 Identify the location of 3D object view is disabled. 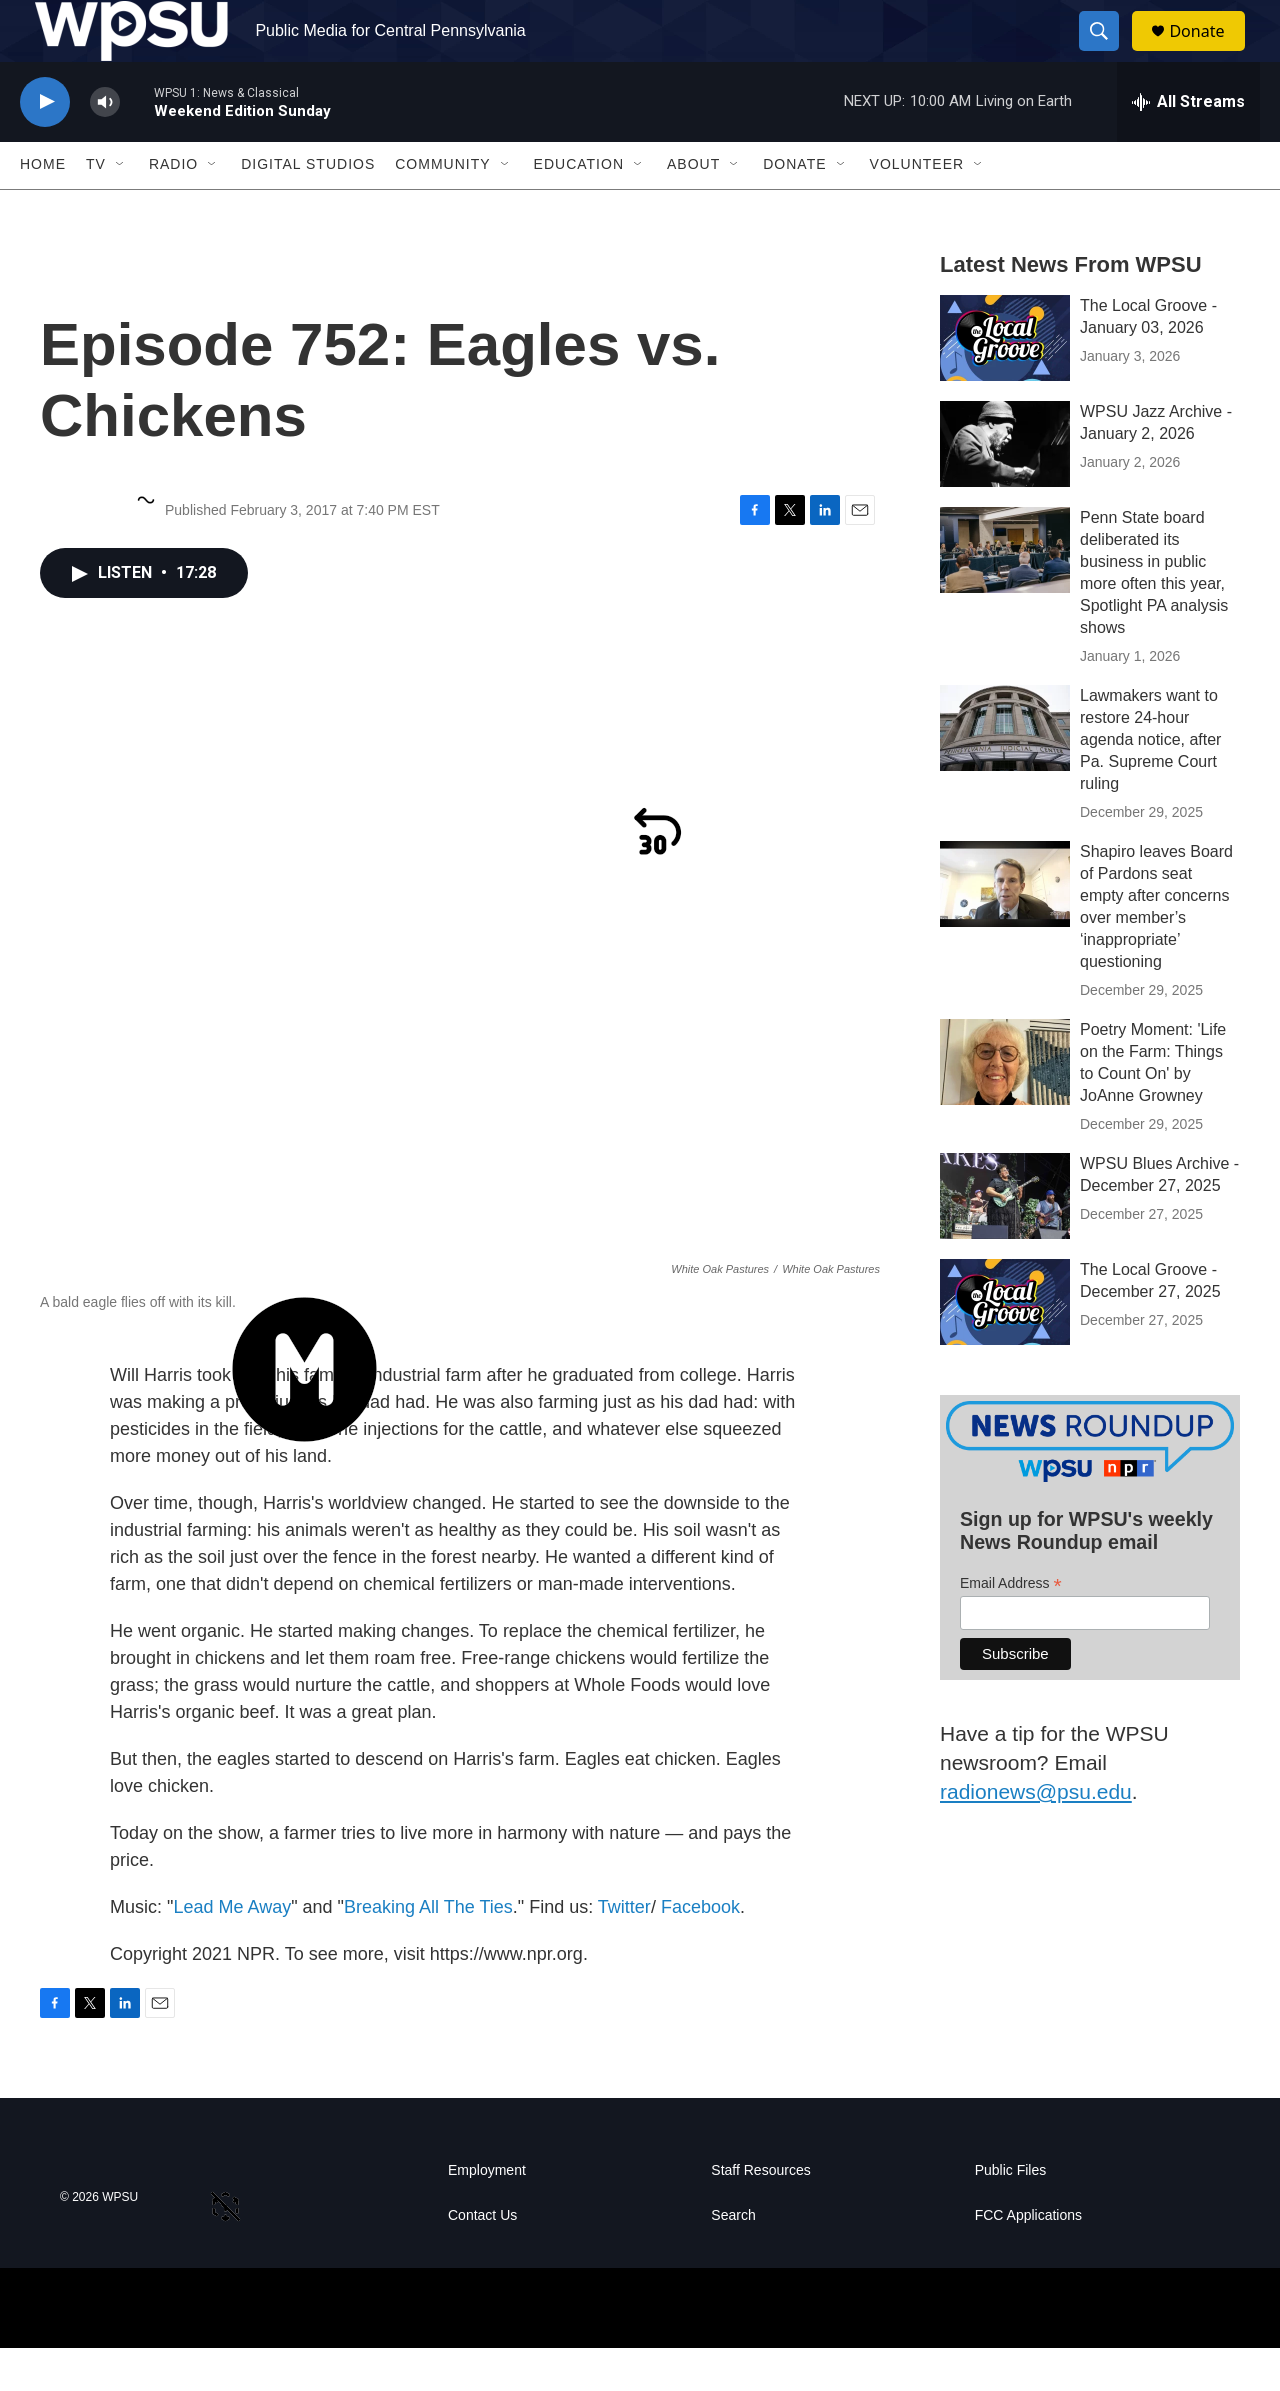
(225, 2206).